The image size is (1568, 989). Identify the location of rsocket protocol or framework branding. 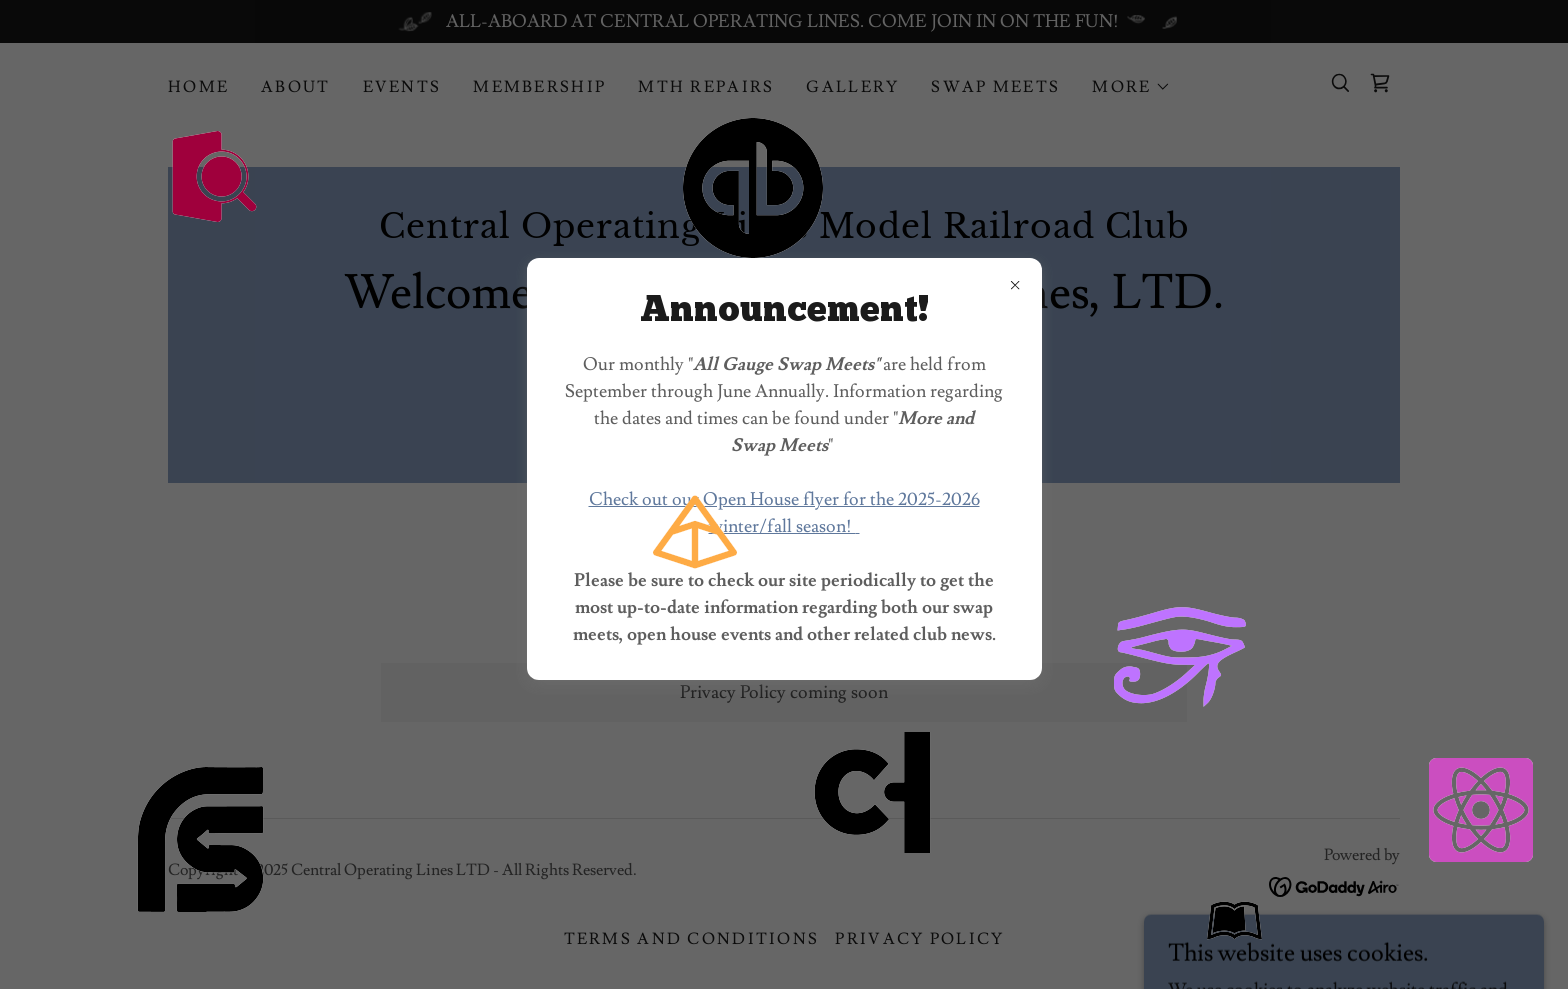
(200, 839).